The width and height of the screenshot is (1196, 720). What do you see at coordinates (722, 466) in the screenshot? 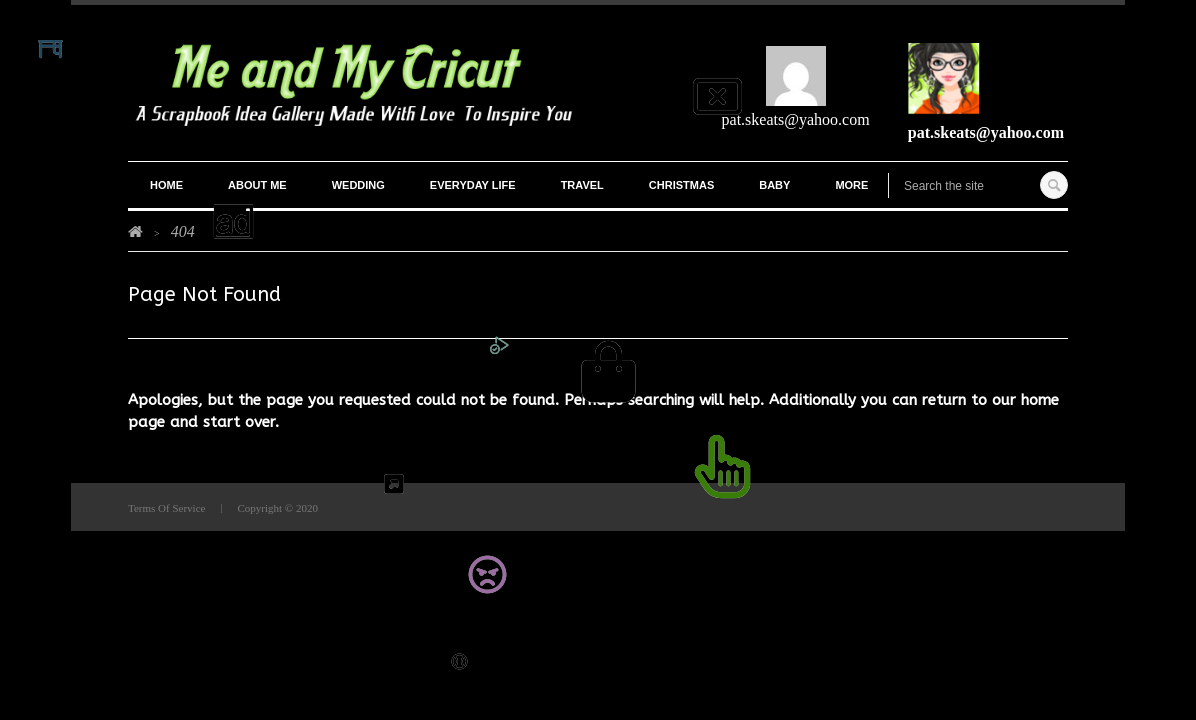
I see `tap or click to select` at bounding box center [722, 466].